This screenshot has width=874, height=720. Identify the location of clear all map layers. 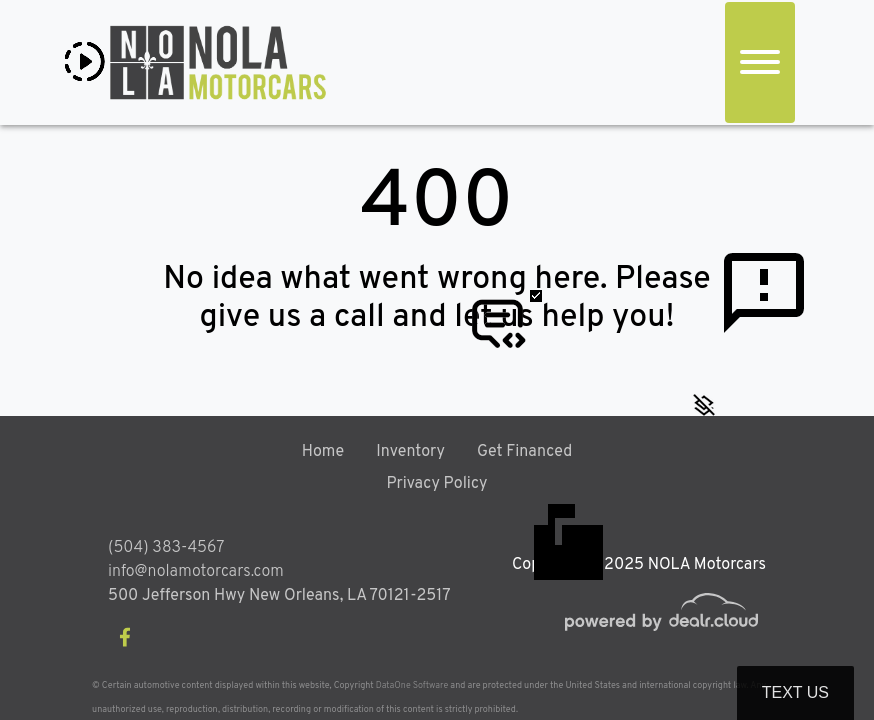
(704, 406).